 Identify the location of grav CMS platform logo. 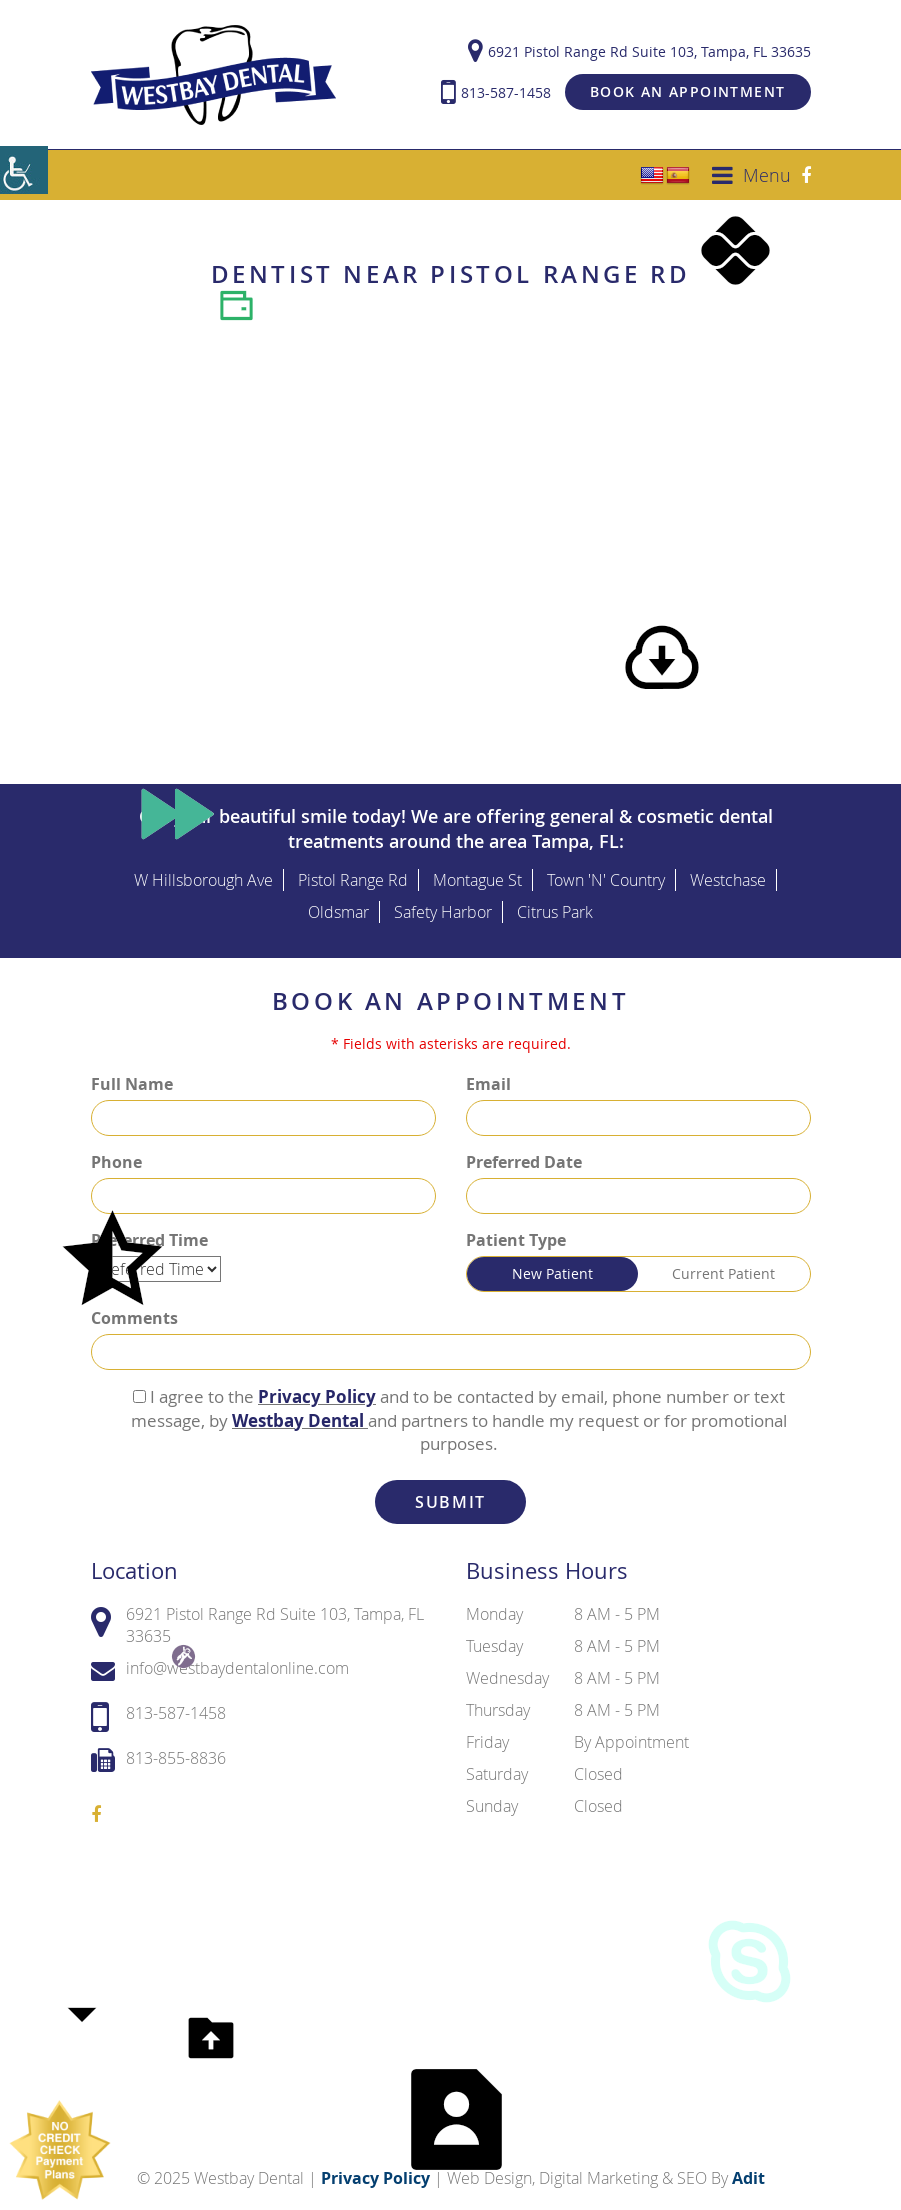
(183, 1656).